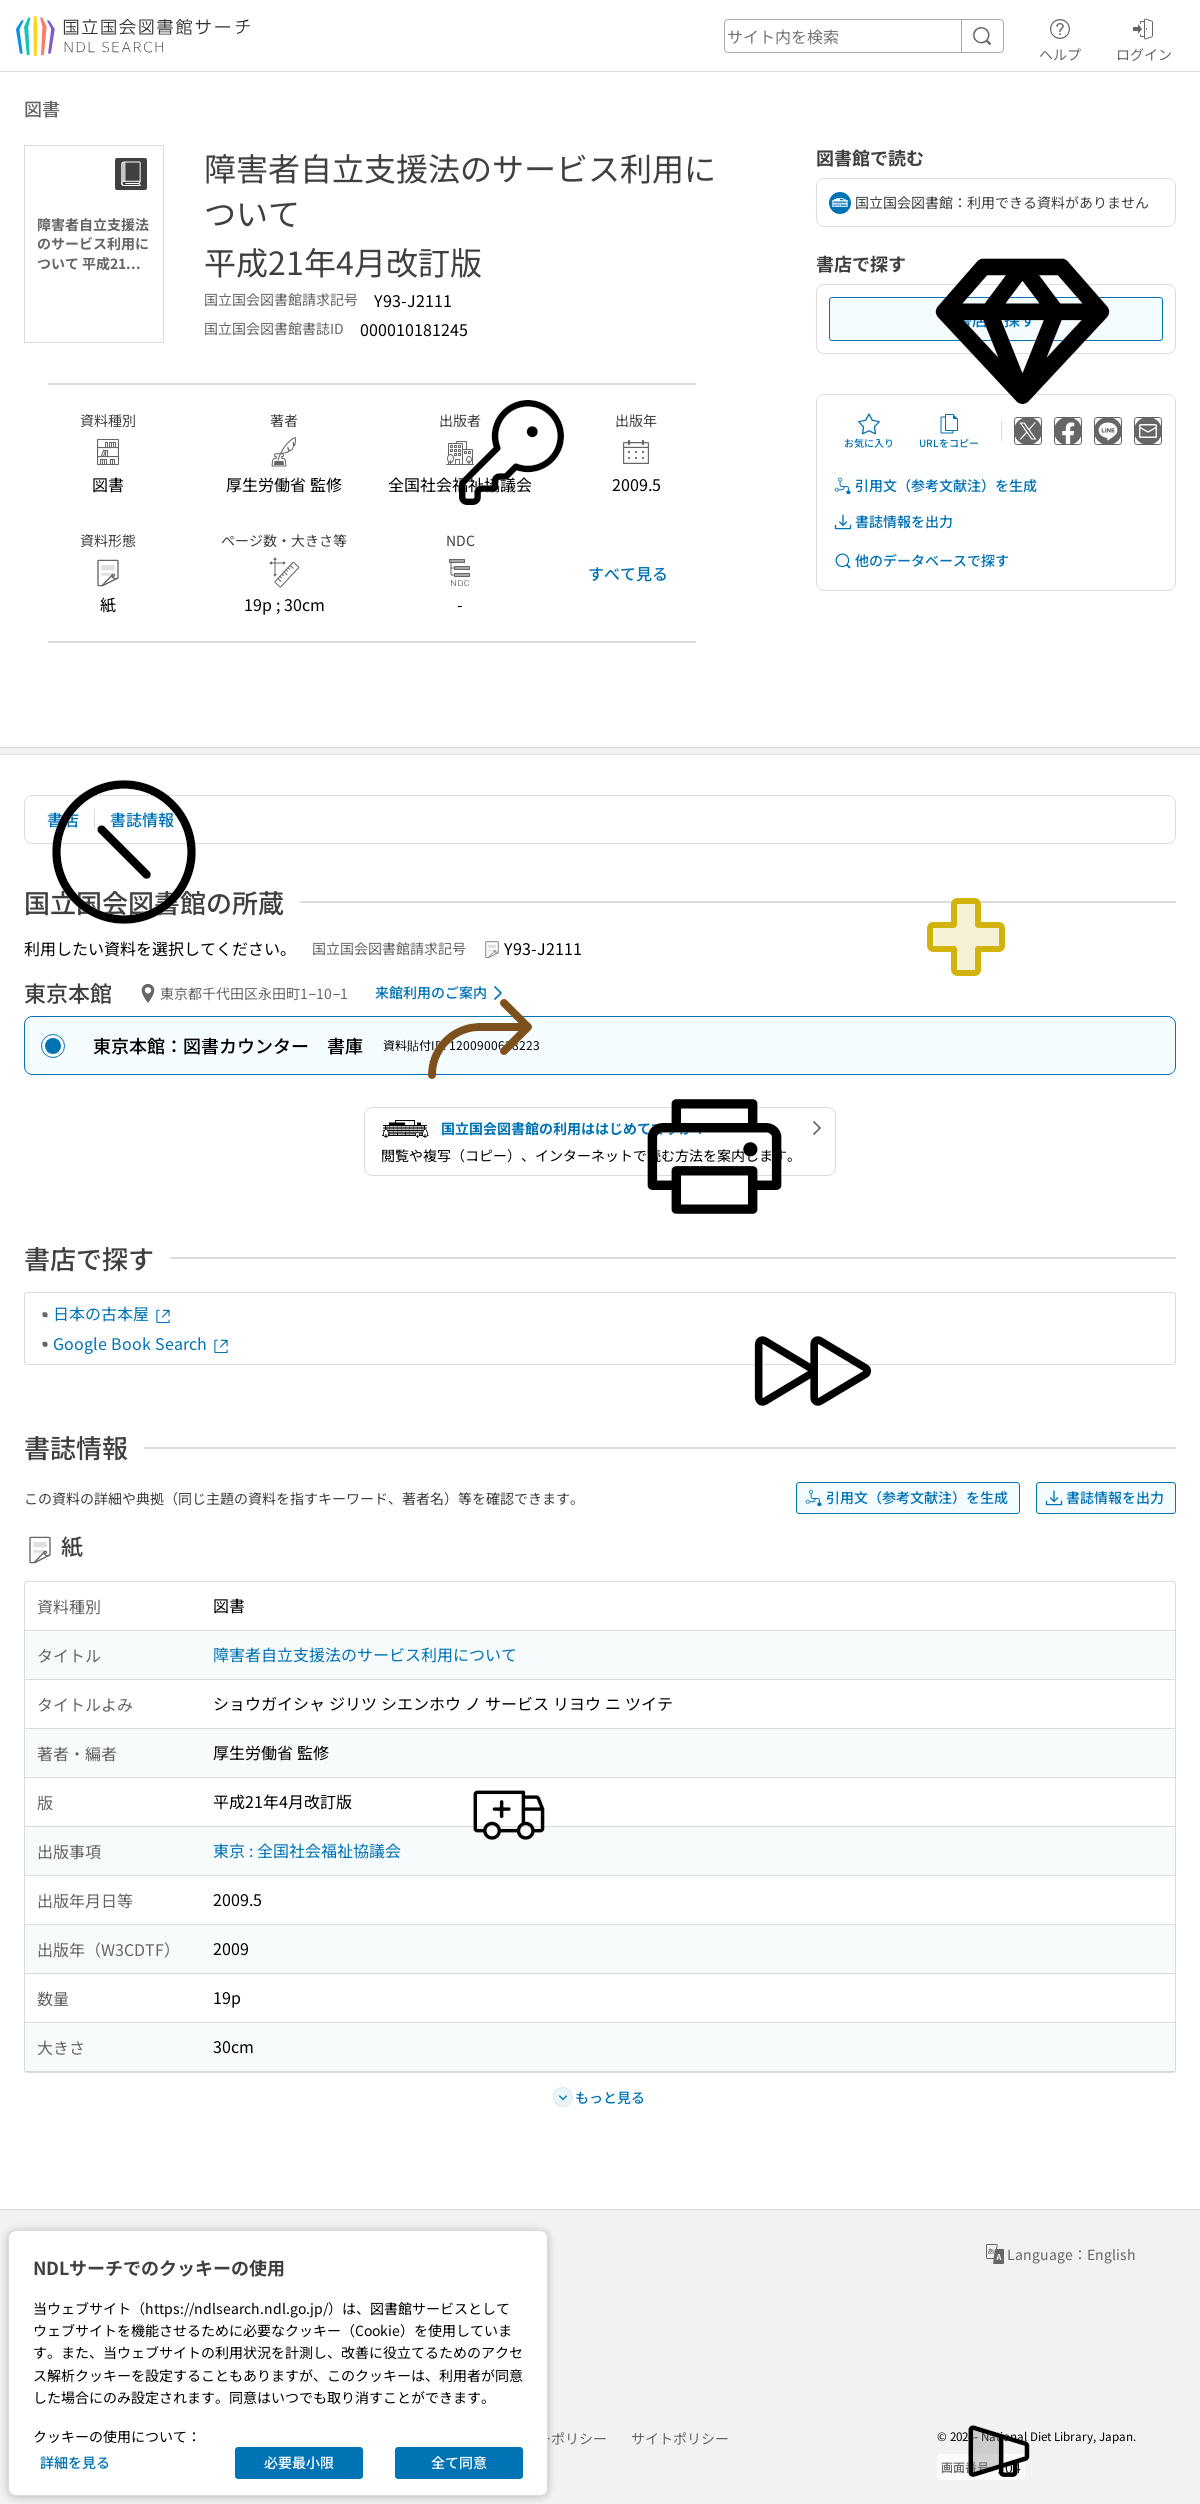 Image resolution: width=1200 pixels, height=2504 pixels. I want to click on make an announcement or broadcast, so click(996, 2453).